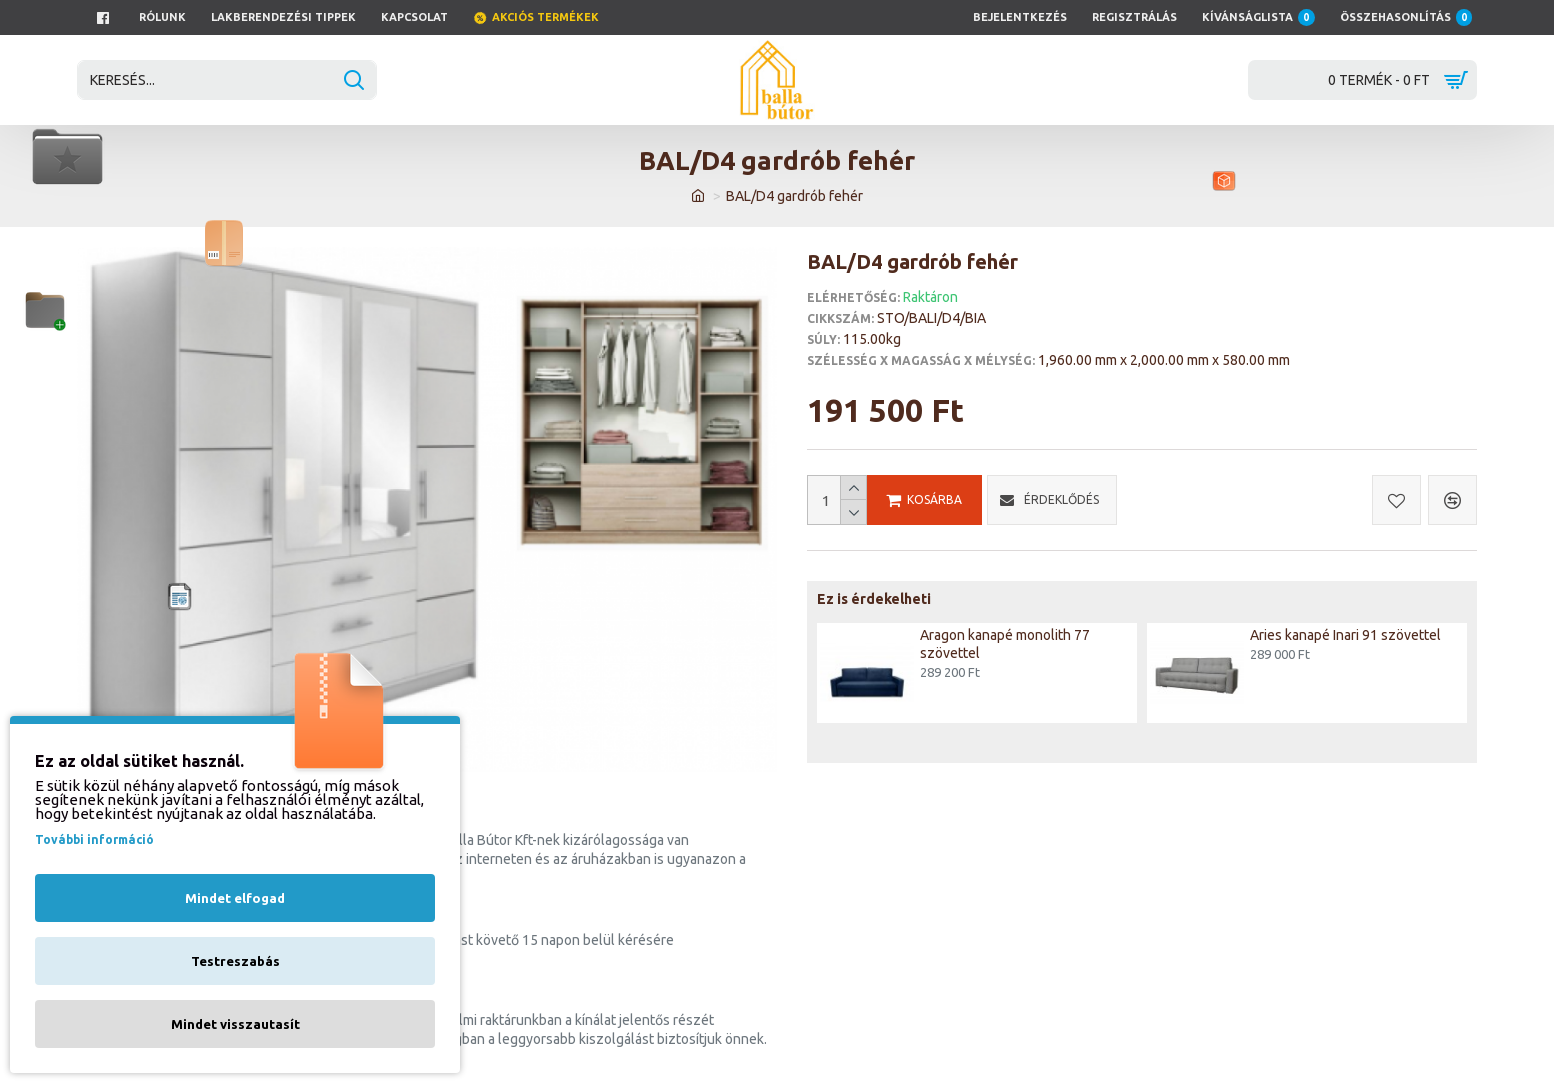 The height and width of the screenshot is (1083, 1554). What do you see at coordinates (339, 713) in the screenshot?
I see `an ARJ compressed archive file` at bounding box center [339, 713].